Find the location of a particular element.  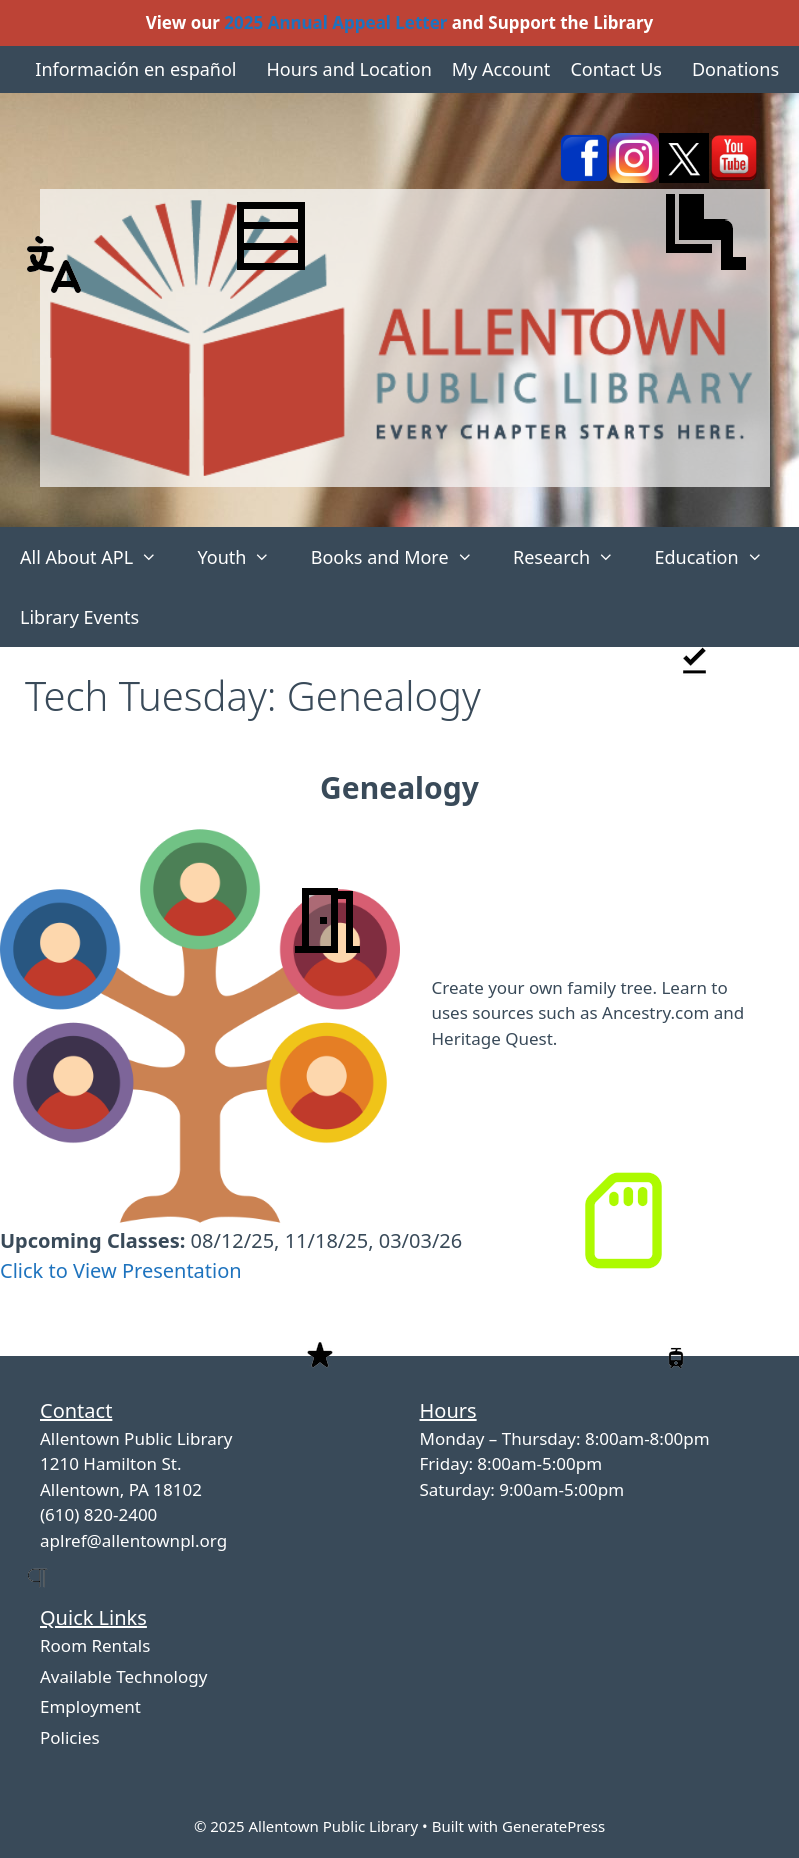

change language settings is located at coordinates (54, 266).